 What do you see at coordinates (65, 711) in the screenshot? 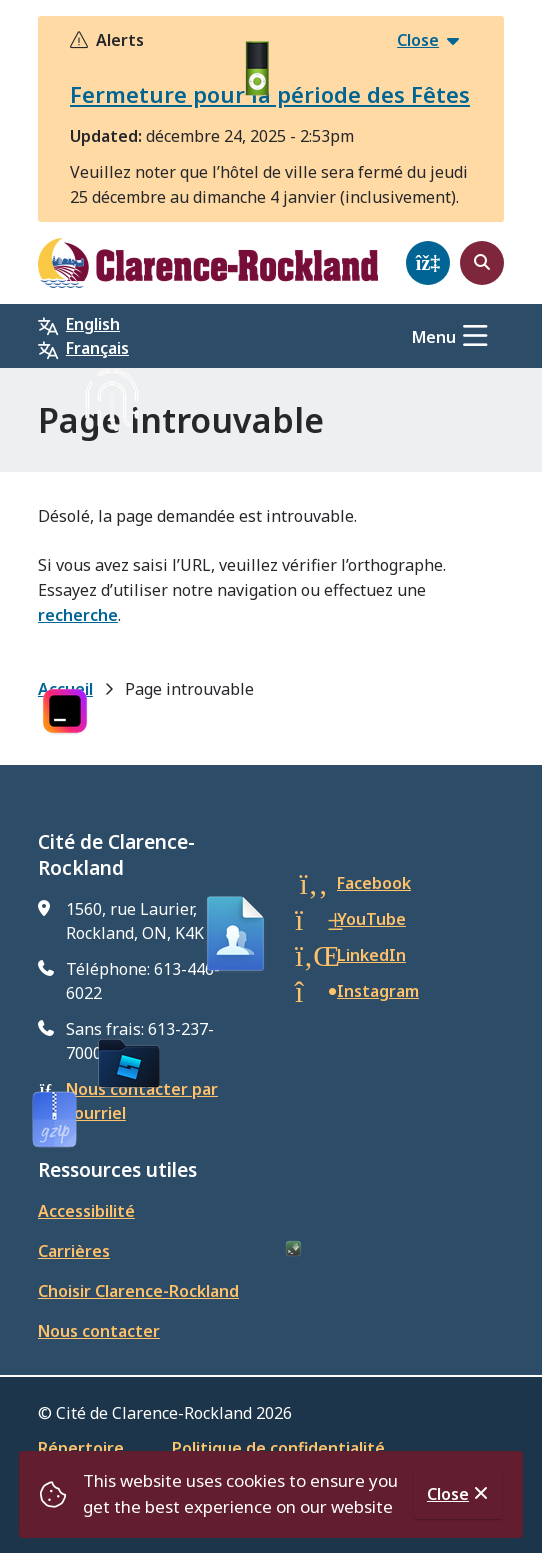
I see `open jetbrains toolbox to manage ides` at bounding box center [65, 711].